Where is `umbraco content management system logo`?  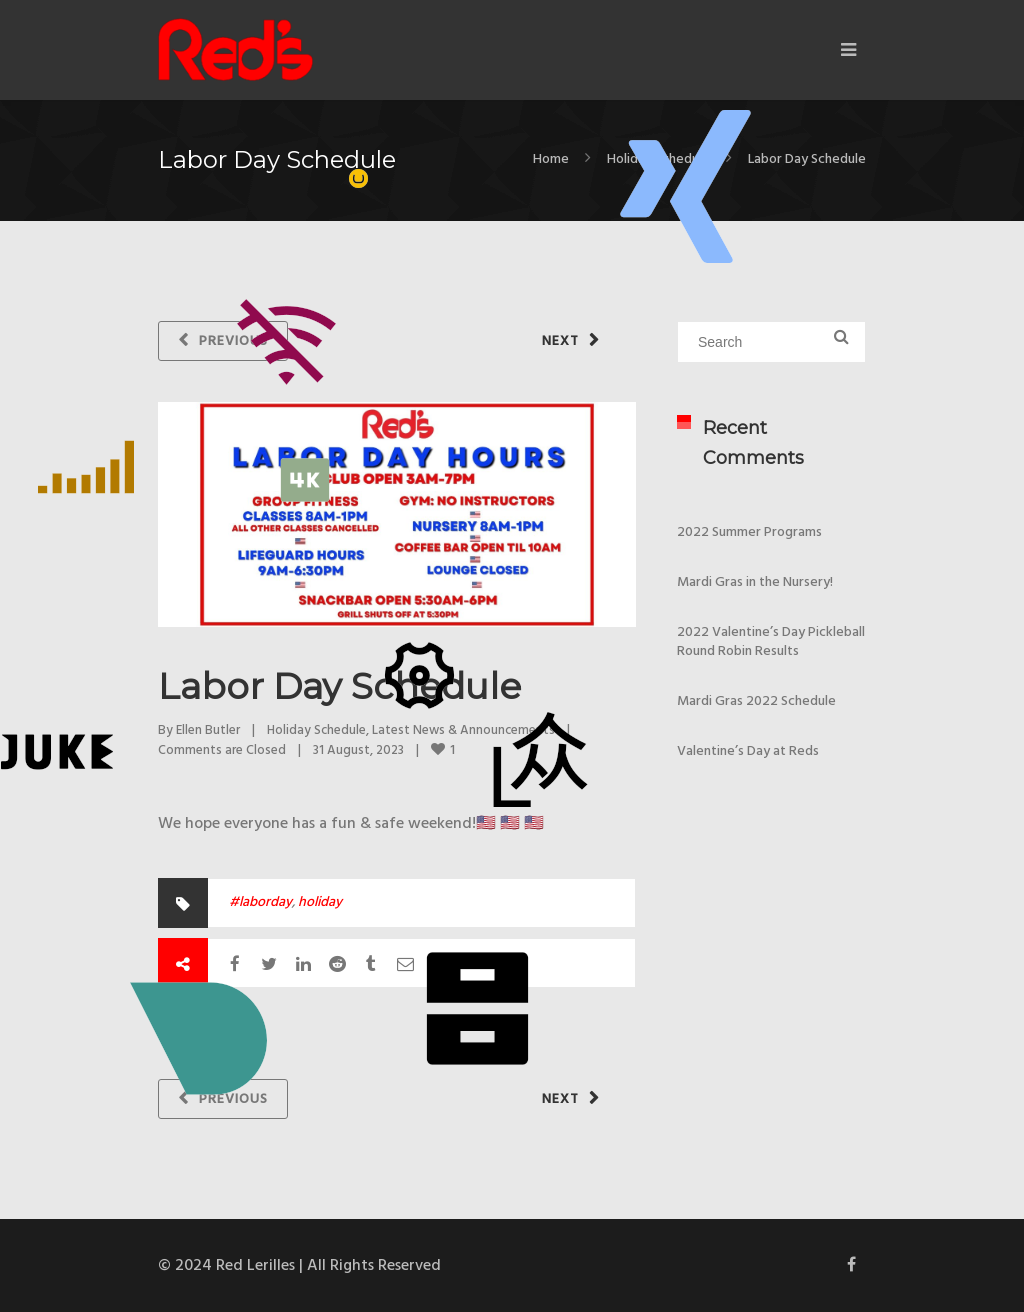
umbraco content management system logo is located at coordinates (358, 178).